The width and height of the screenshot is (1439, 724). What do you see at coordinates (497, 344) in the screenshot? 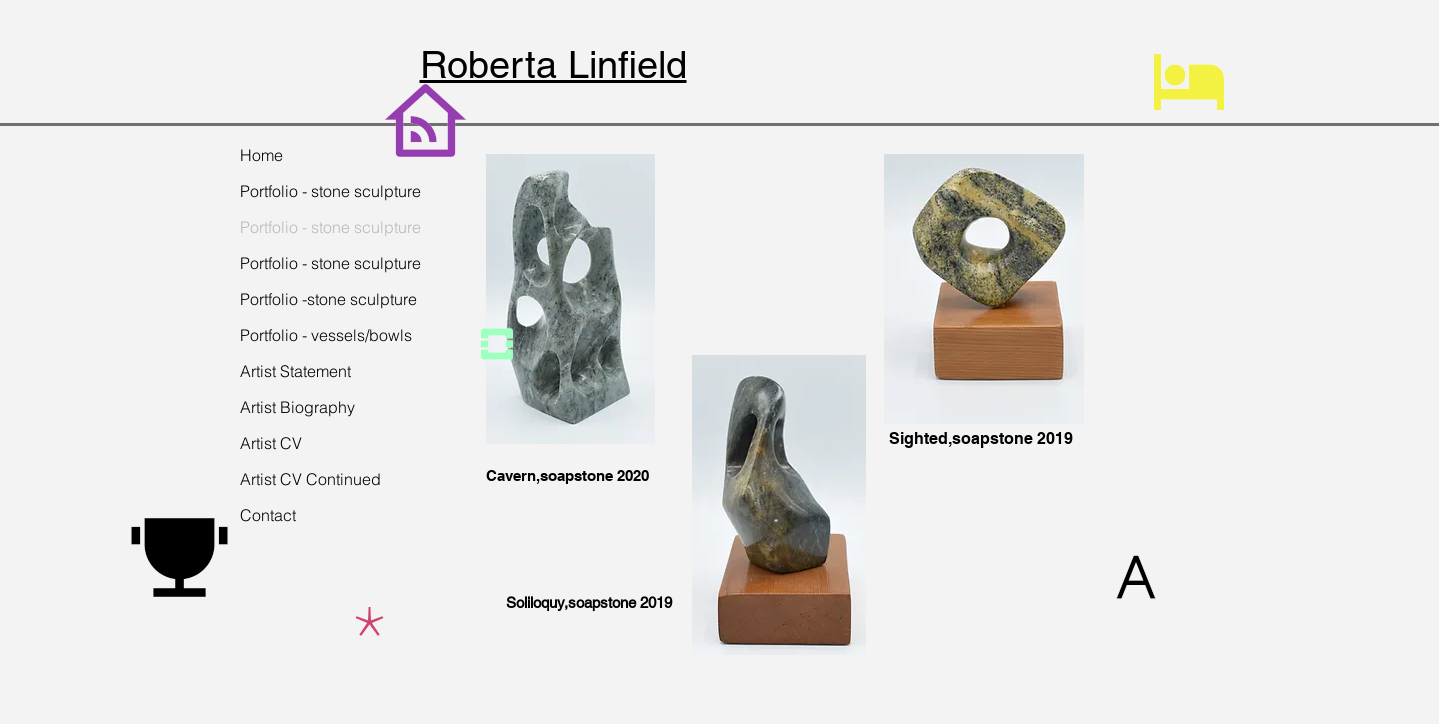
I see `openstack cloud platform logo` at bounding box center [497, 344].